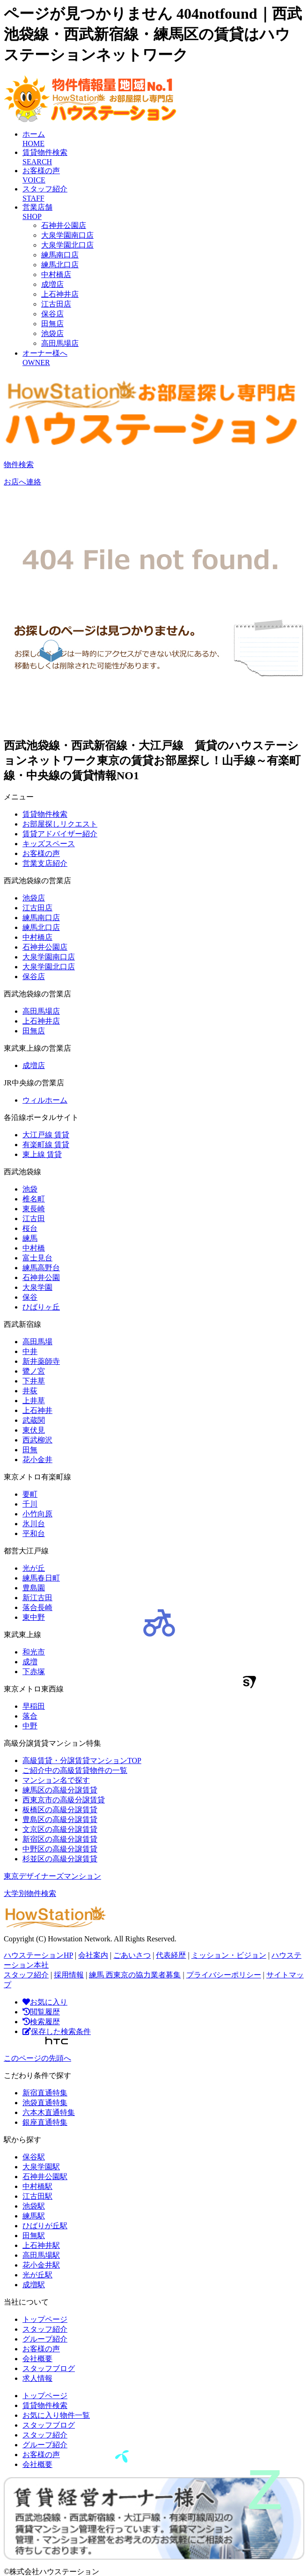 The height and width of the screenshot is (2576, 308). Describe the element at coordinates (159, 1622) in the screenshot. I see `select motorcycle as transportation mode` at that location.